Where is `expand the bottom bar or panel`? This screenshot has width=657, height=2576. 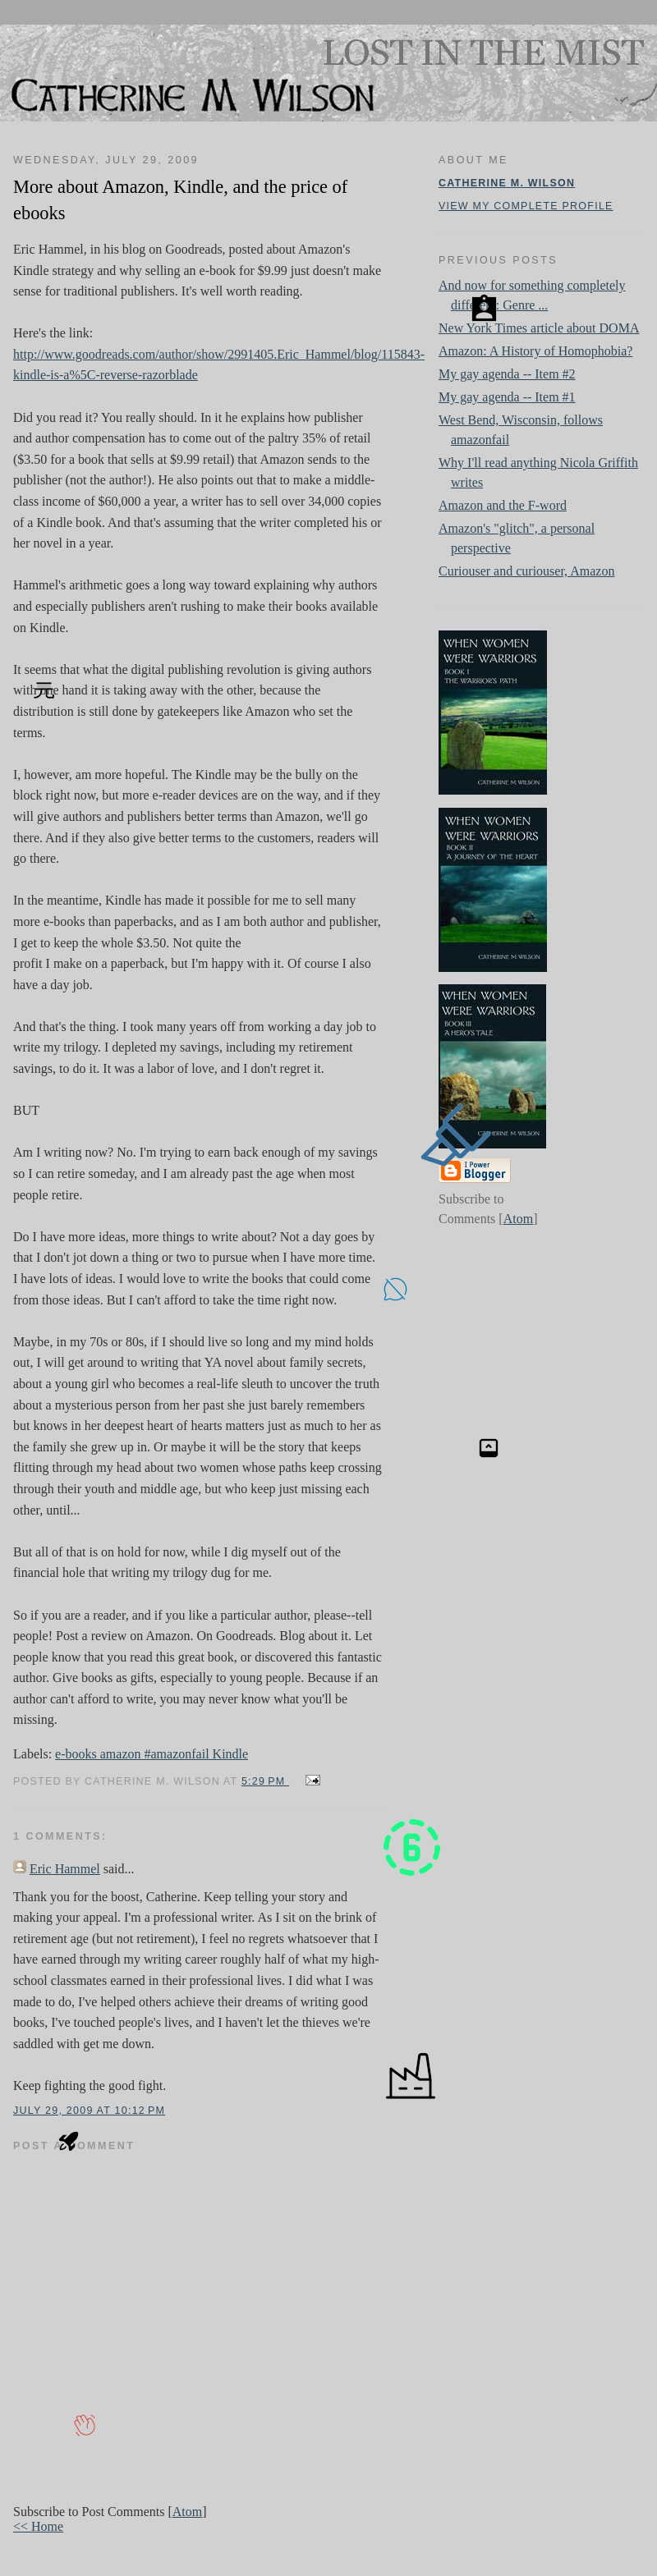
expand the bottom bar or panel is located at coordinates (489, 1448).